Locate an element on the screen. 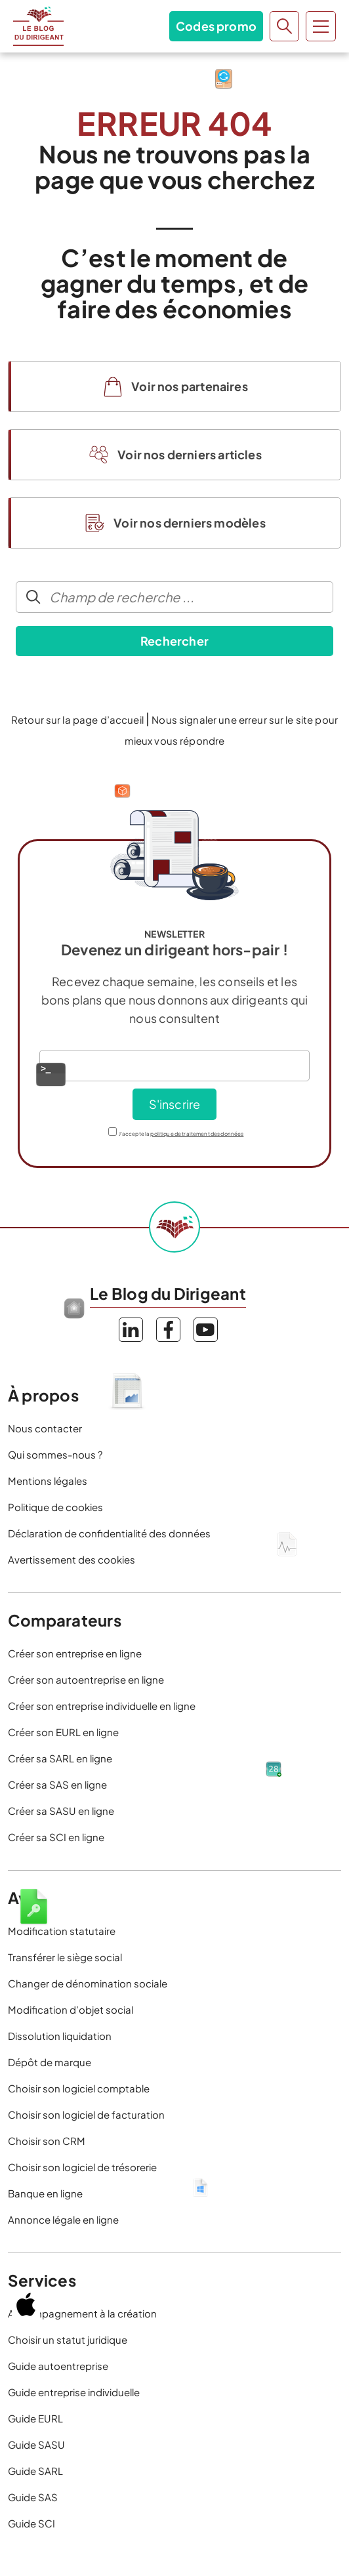 This screenshot has height=2576, width=349. open the terminal application is located at coordinates (51, 1074).